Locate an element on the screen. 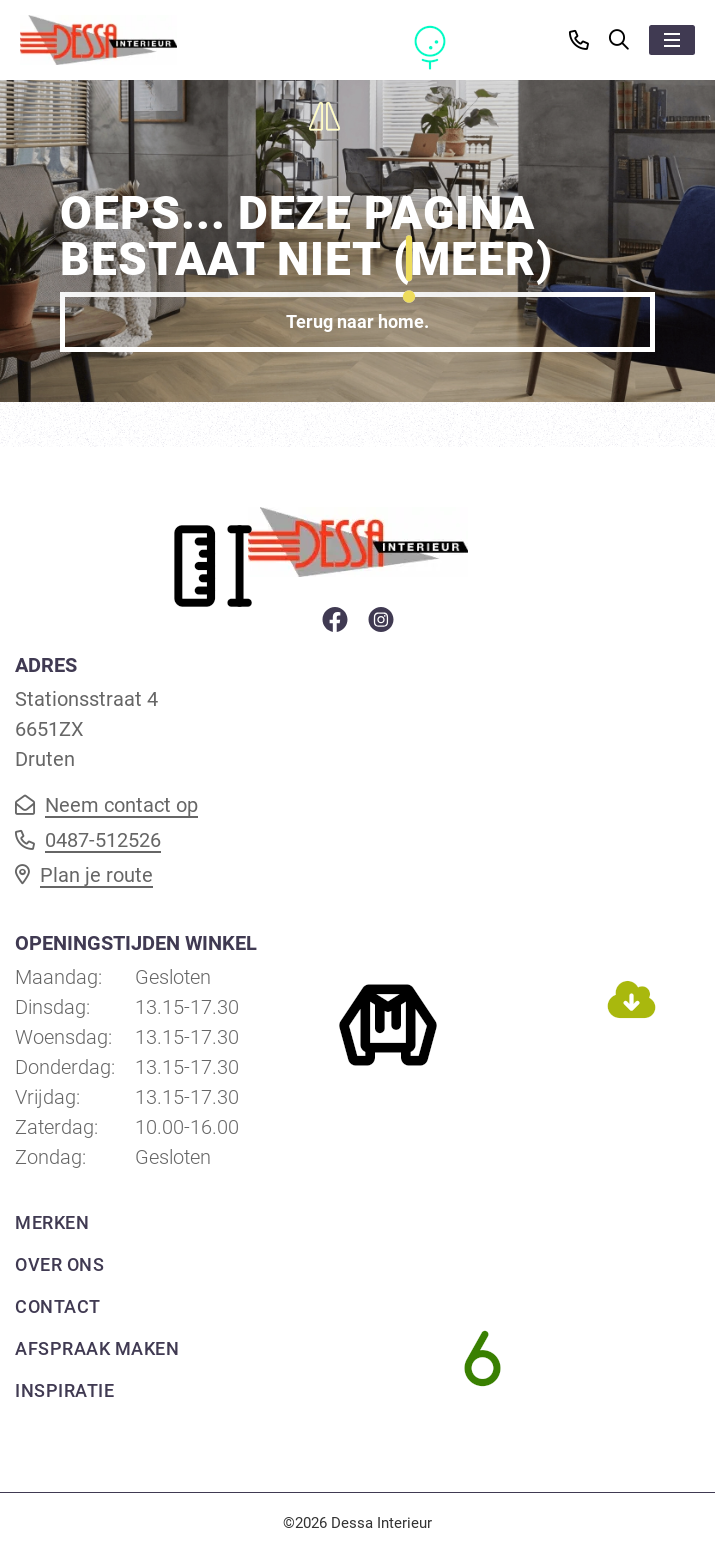  flip image horizontally is located at coordinates (324, 117).